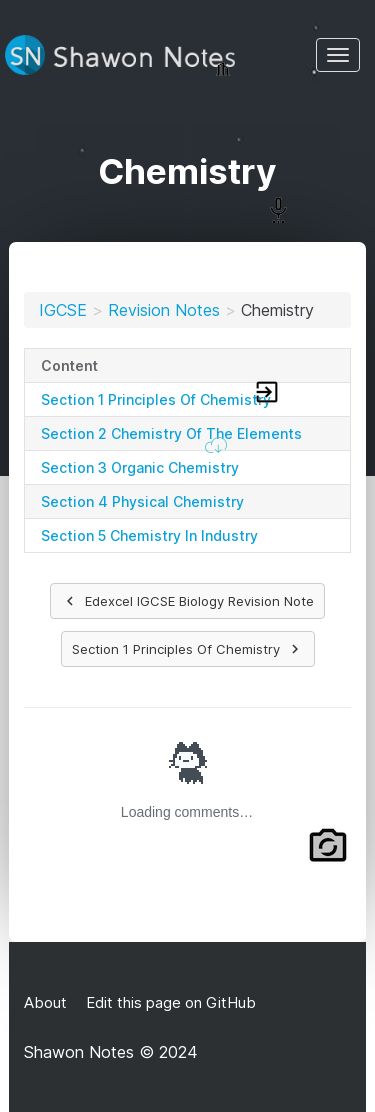  Describe the element at coordinates (267, 392) in the screenshot. I see `log out of the current session` at that location.